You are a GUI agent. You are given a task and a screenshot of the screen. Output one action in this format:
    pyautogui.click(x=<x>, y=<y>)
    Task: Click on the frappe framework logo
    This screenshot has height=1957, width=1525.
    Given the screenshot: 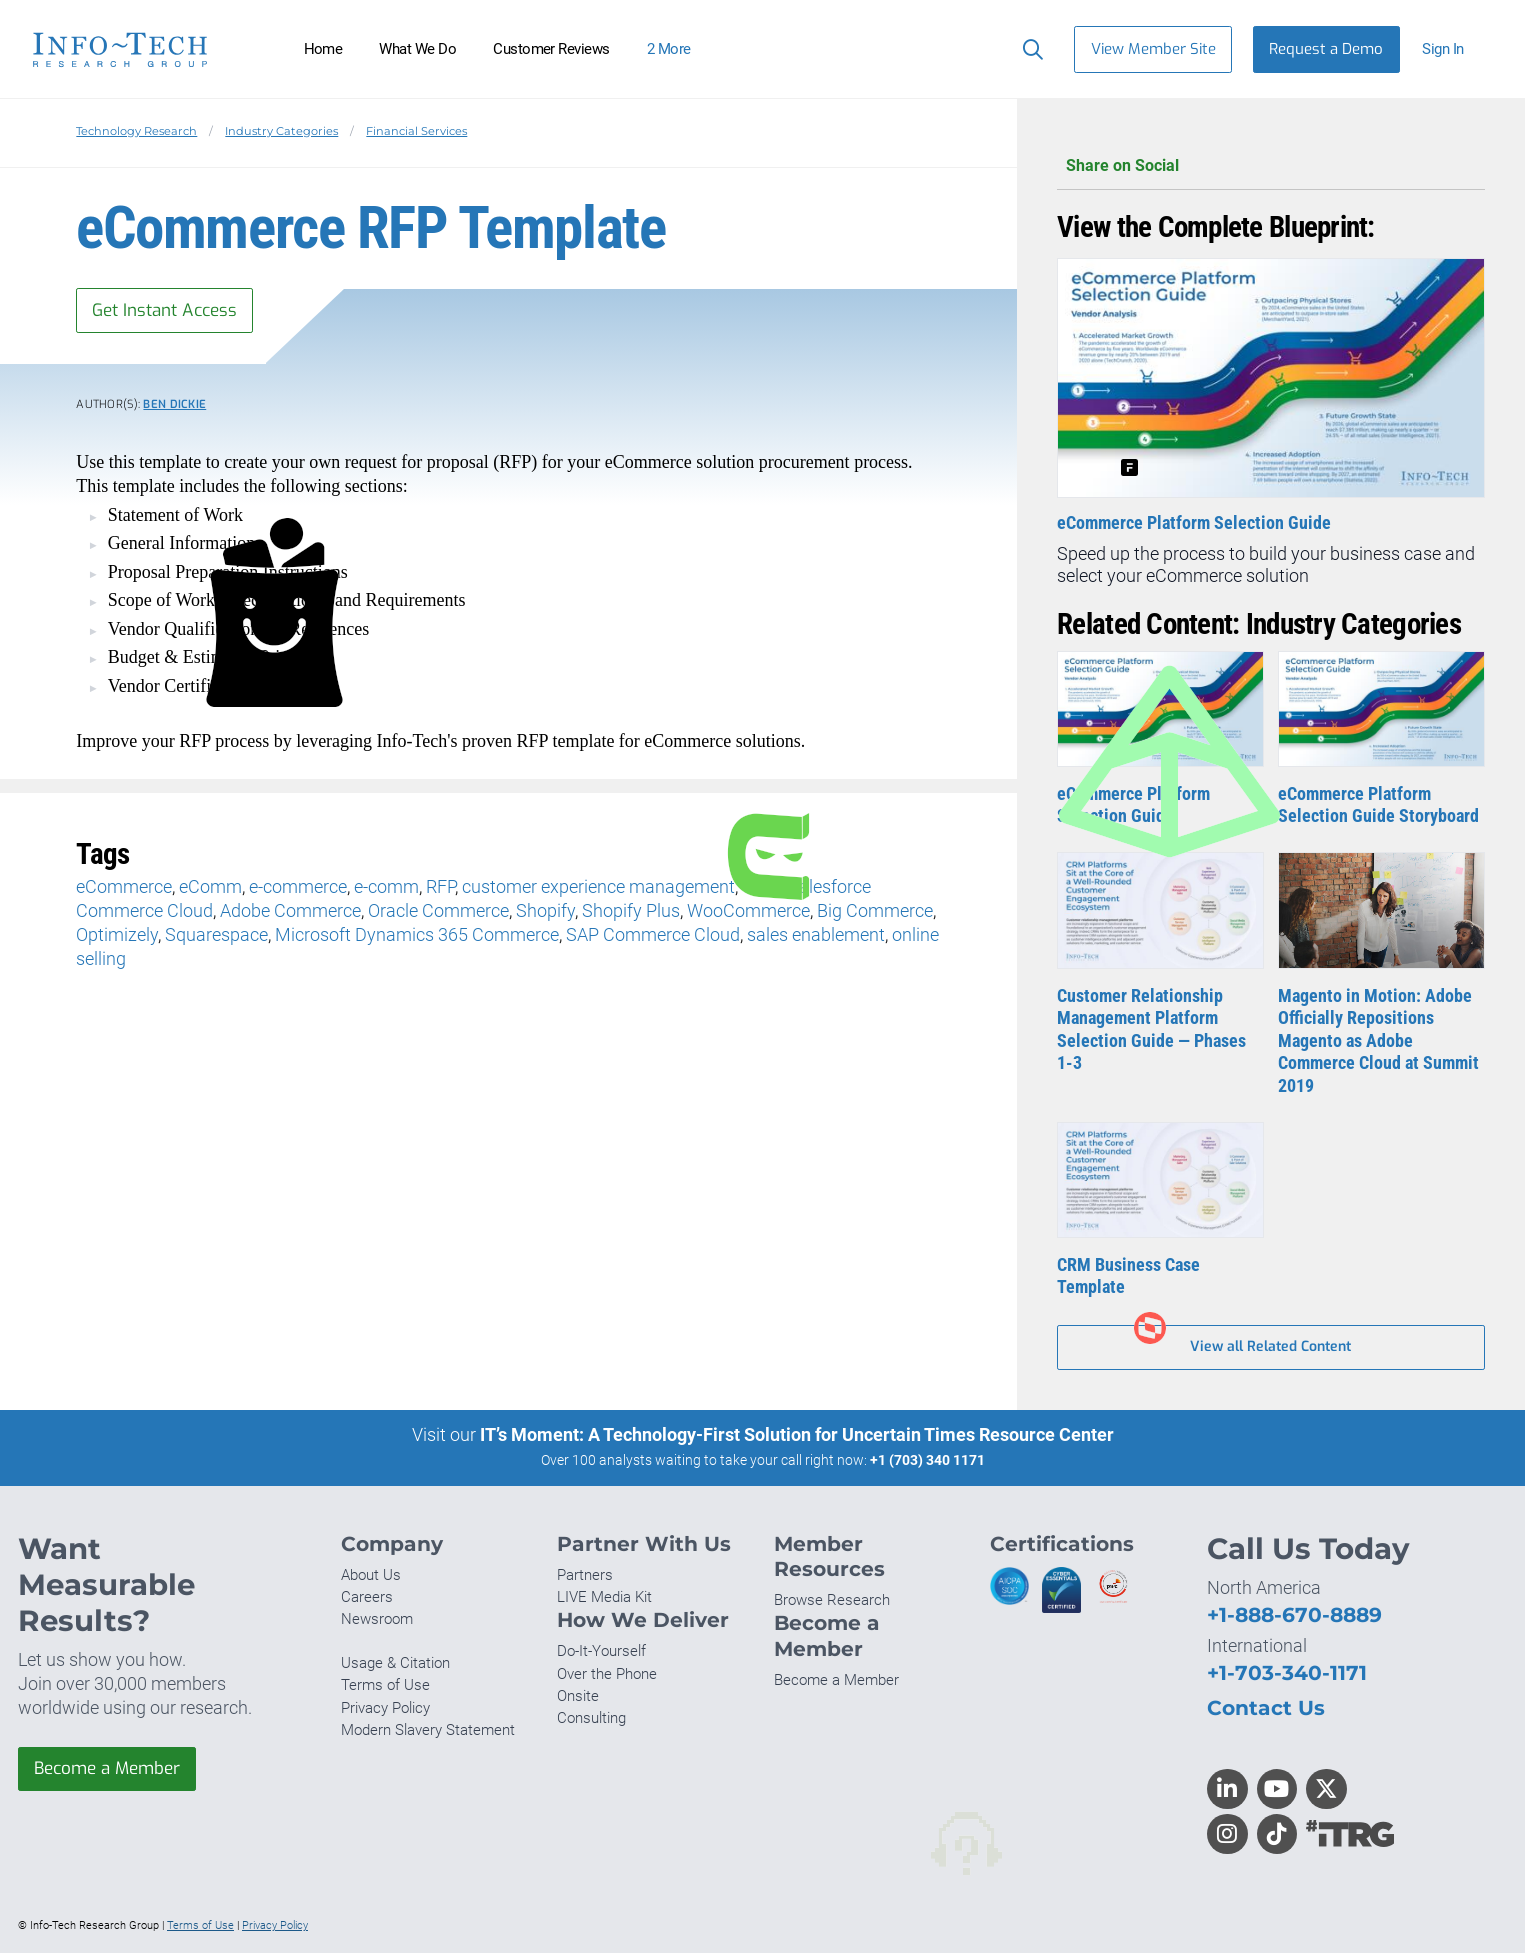 What is the action you would take?
    pyautogui.click(x=1129, y=467)
    